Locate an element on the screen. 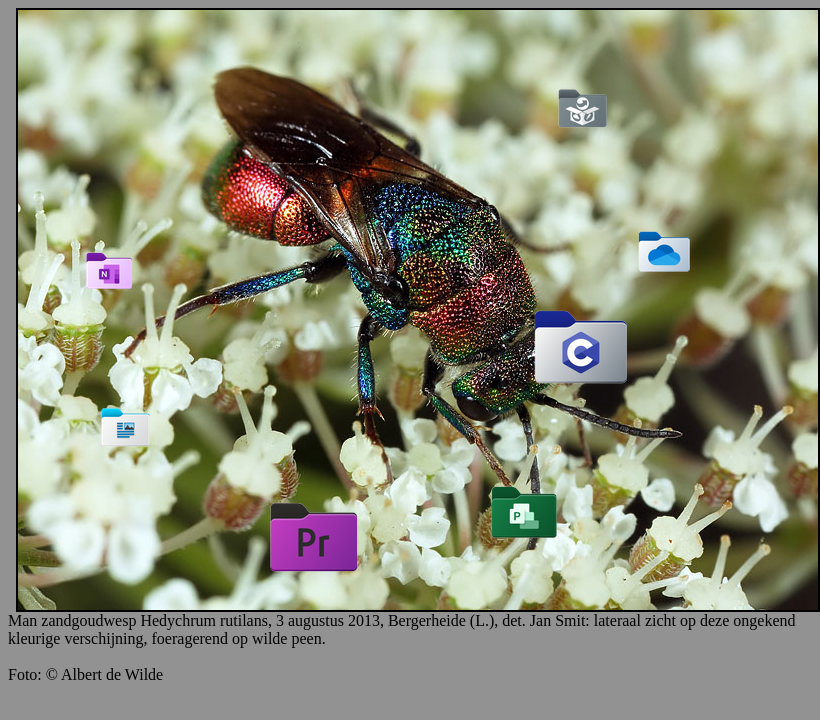 Image resolution: width=820 pixels, height=720 pixels. open your OneDrive synced folder is located at coordinates (664, 253).